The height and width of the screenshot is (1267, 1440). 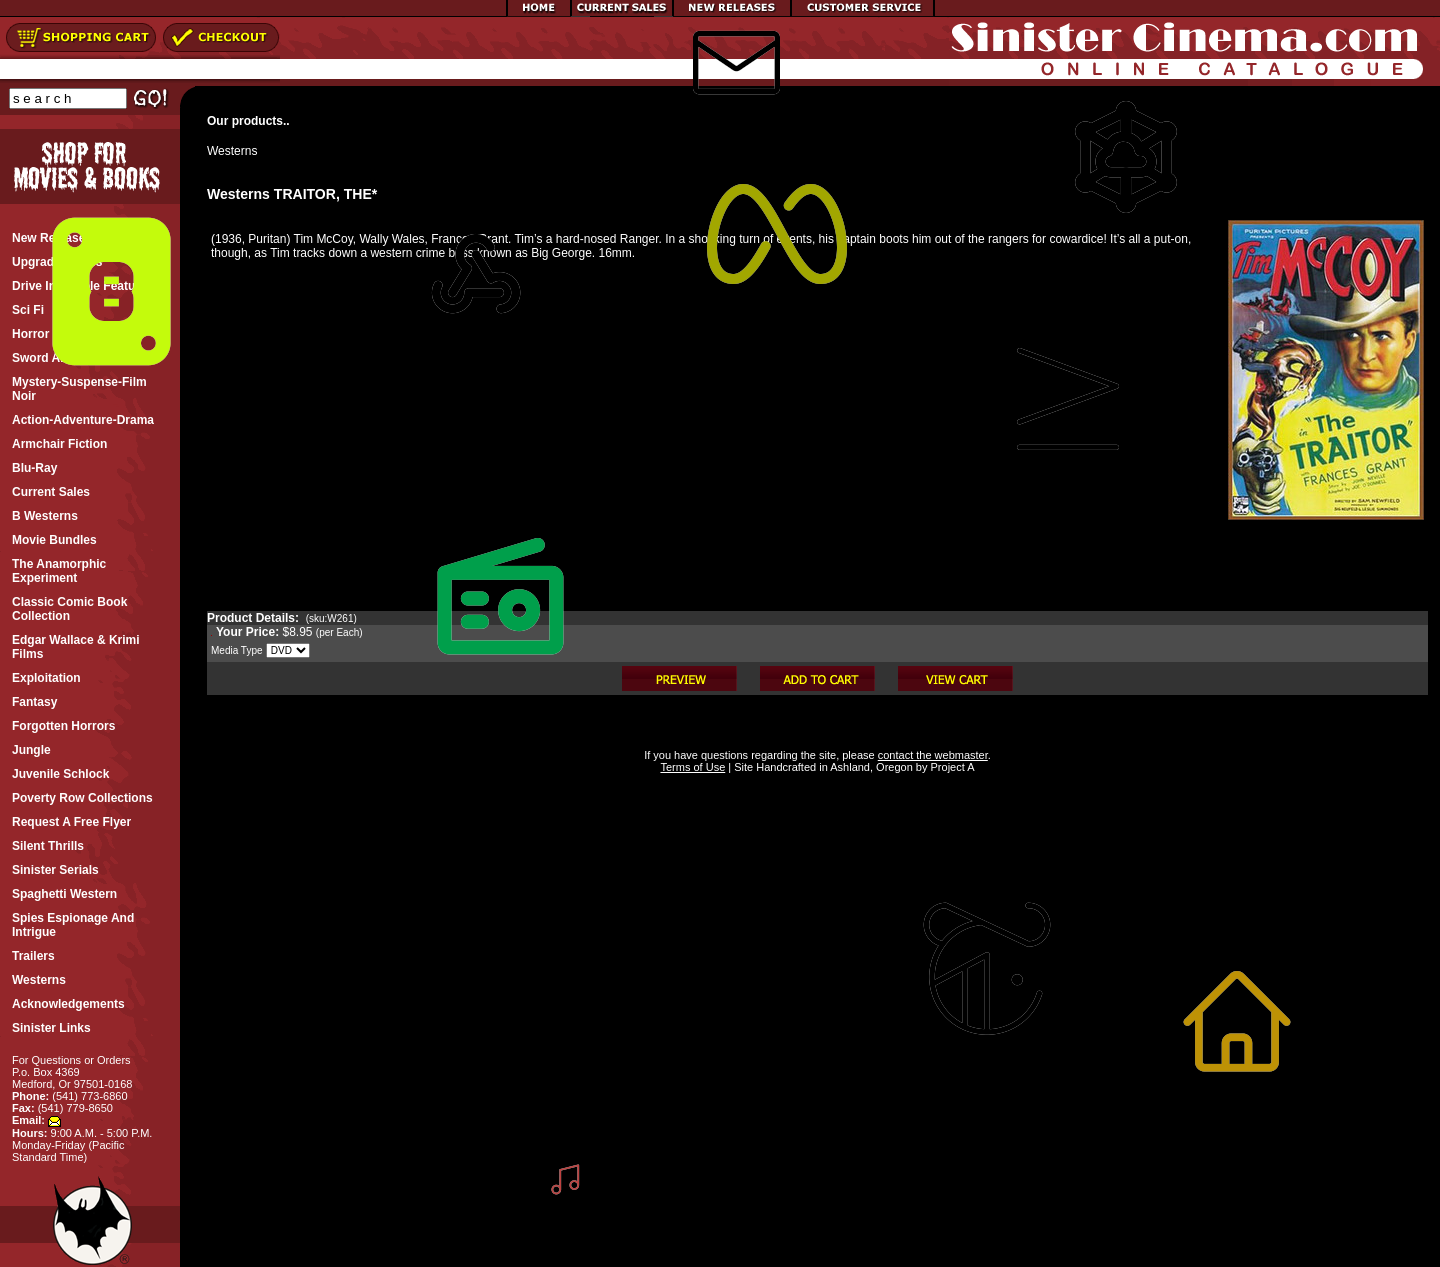 I want to click on access music or audio player, so click(x=567, y=1180).